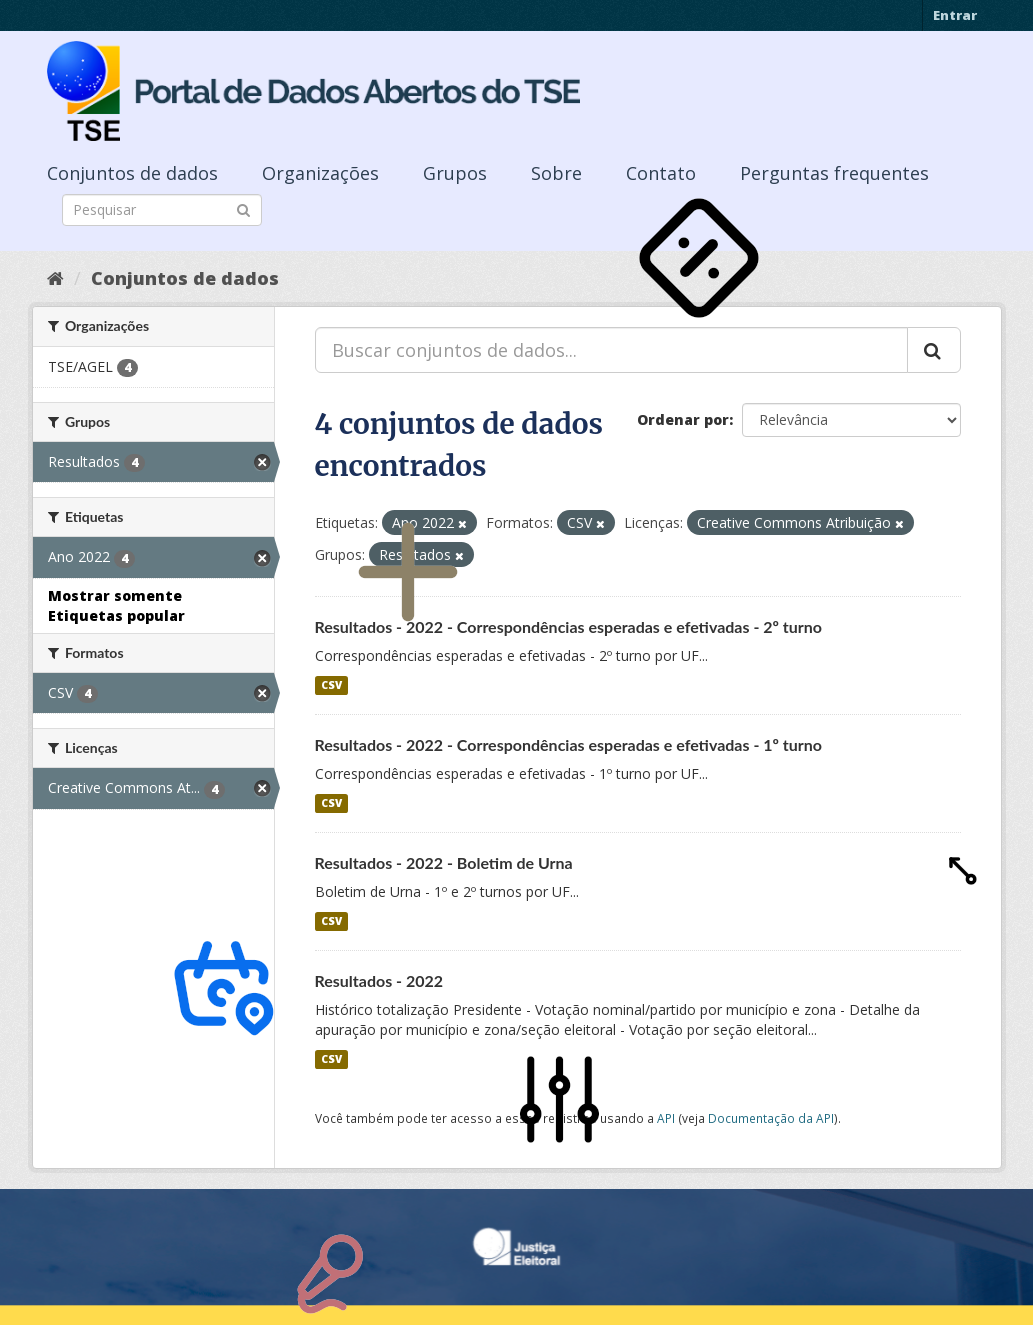 Image resolution: width=1033 pixels, height=1325 pixels. I want to click on view discount or promotional offer, so click(699, 258).